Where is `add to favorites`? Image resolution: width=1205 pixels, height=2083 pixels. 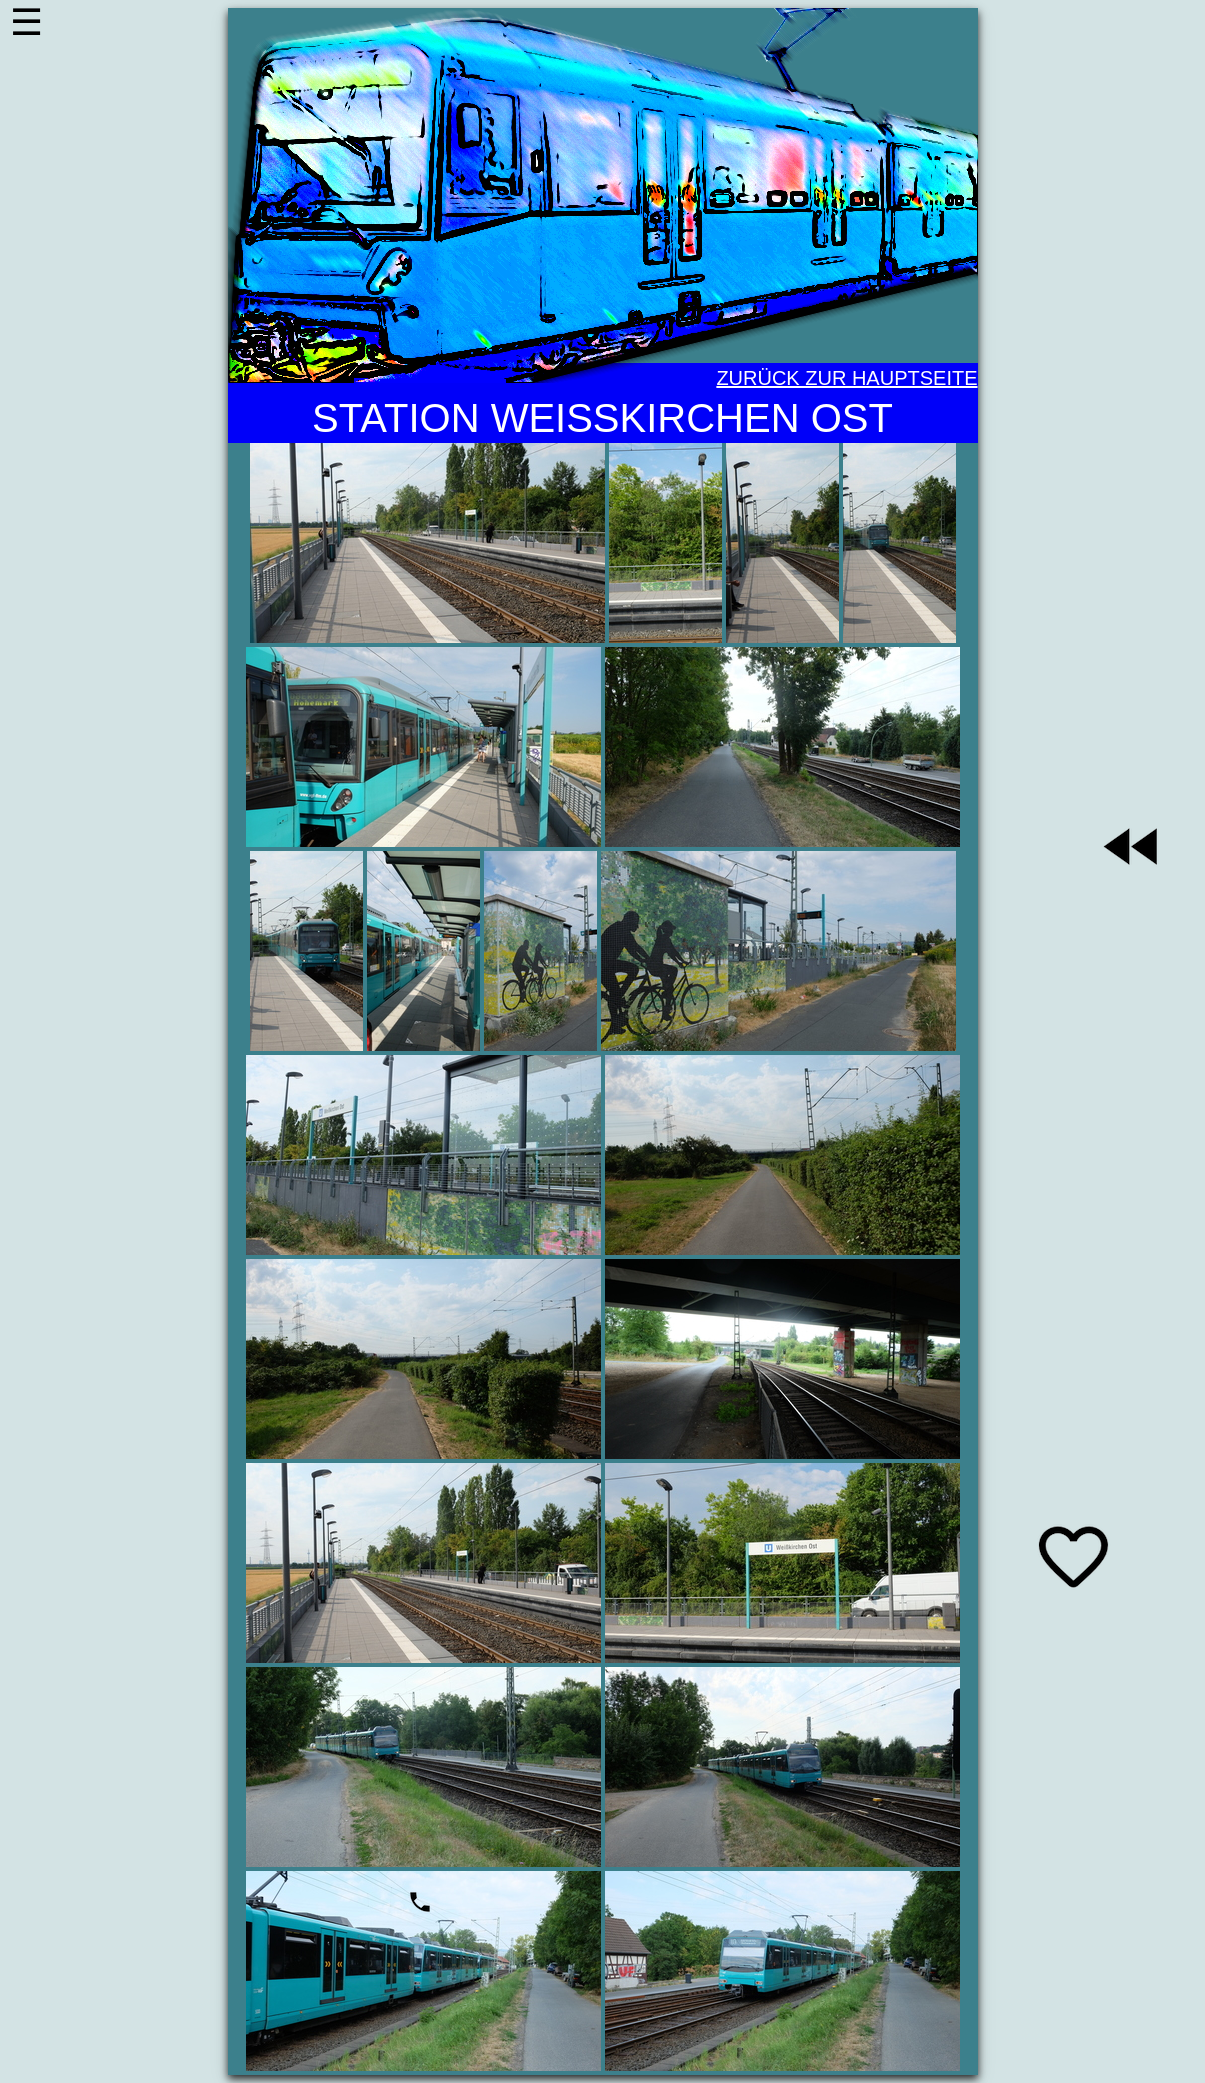 add to favorites is located at coordinates (1073, 1557).